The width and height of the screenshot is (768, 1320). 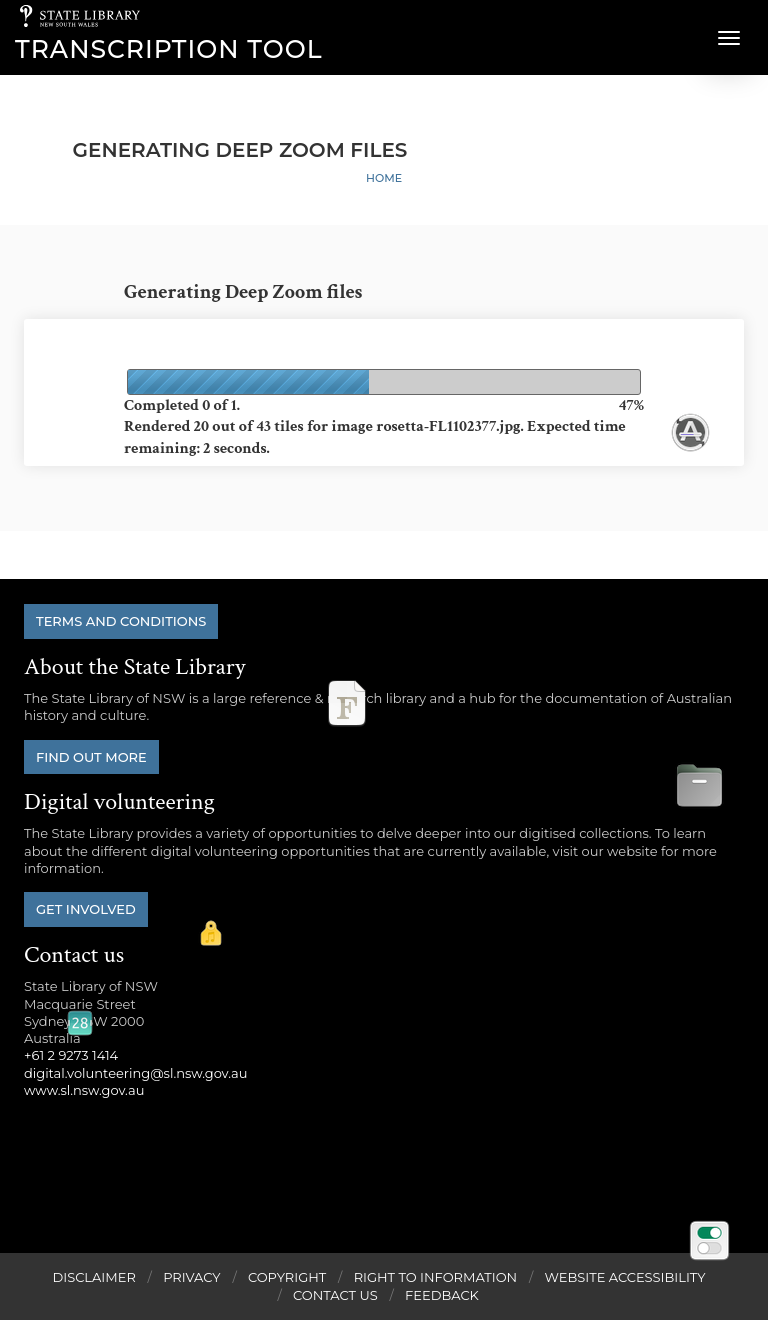 What do you see at coordinates (709, 1240) in the screenshot?
I see `open system settings or preferences` at bounding box center [709, 1240].